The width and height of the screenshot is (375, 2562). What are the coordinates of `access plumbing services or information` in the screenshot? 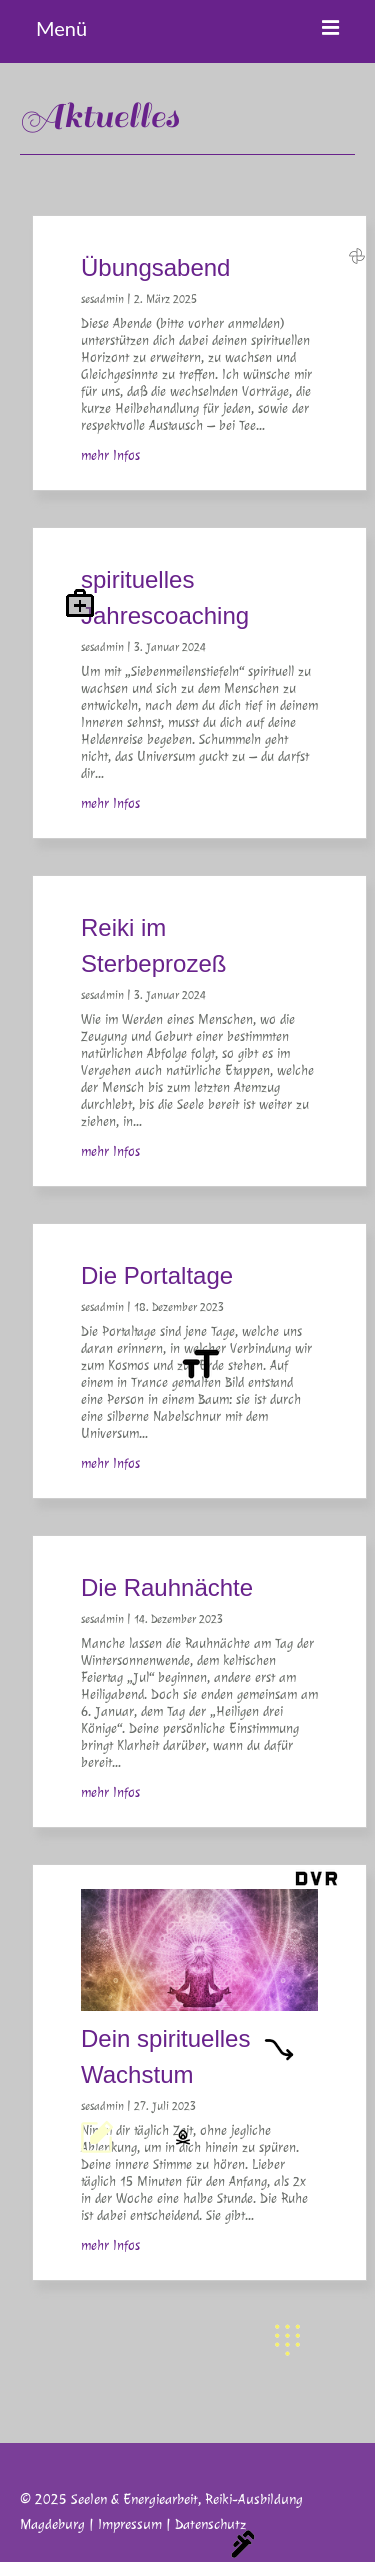 It's located at (243, 2544).